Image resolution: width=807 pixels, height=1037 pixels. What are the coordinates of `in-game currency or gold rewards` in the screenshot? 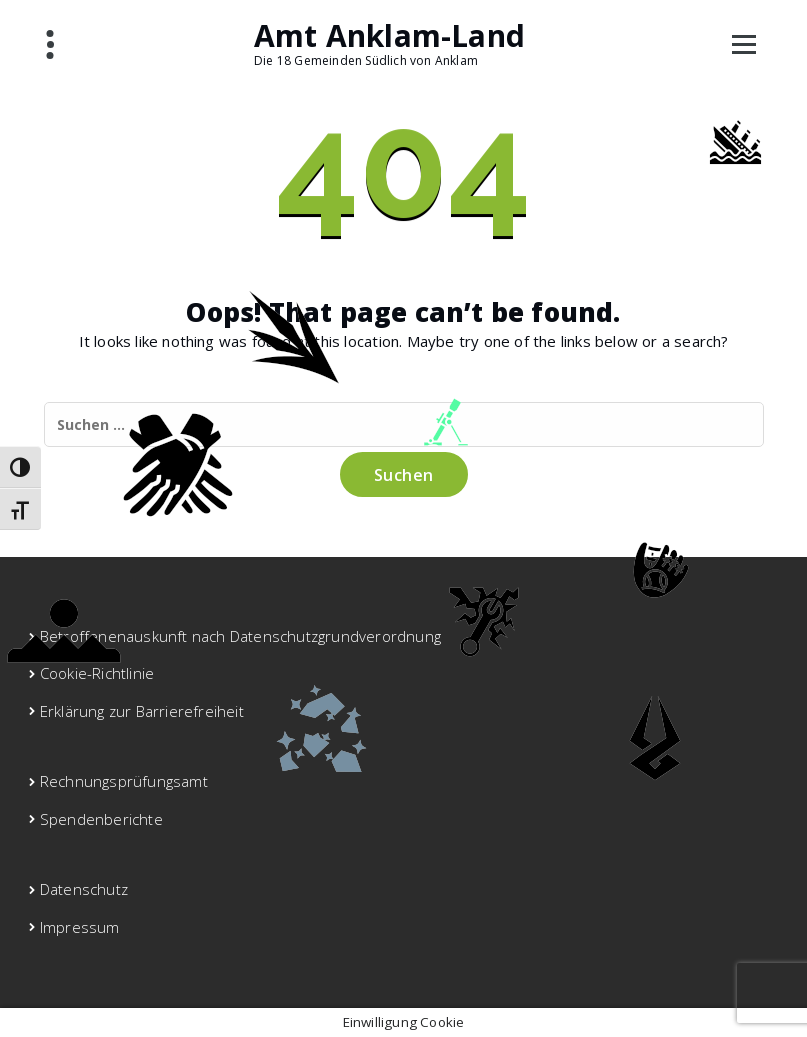 It's located at (321, 728).